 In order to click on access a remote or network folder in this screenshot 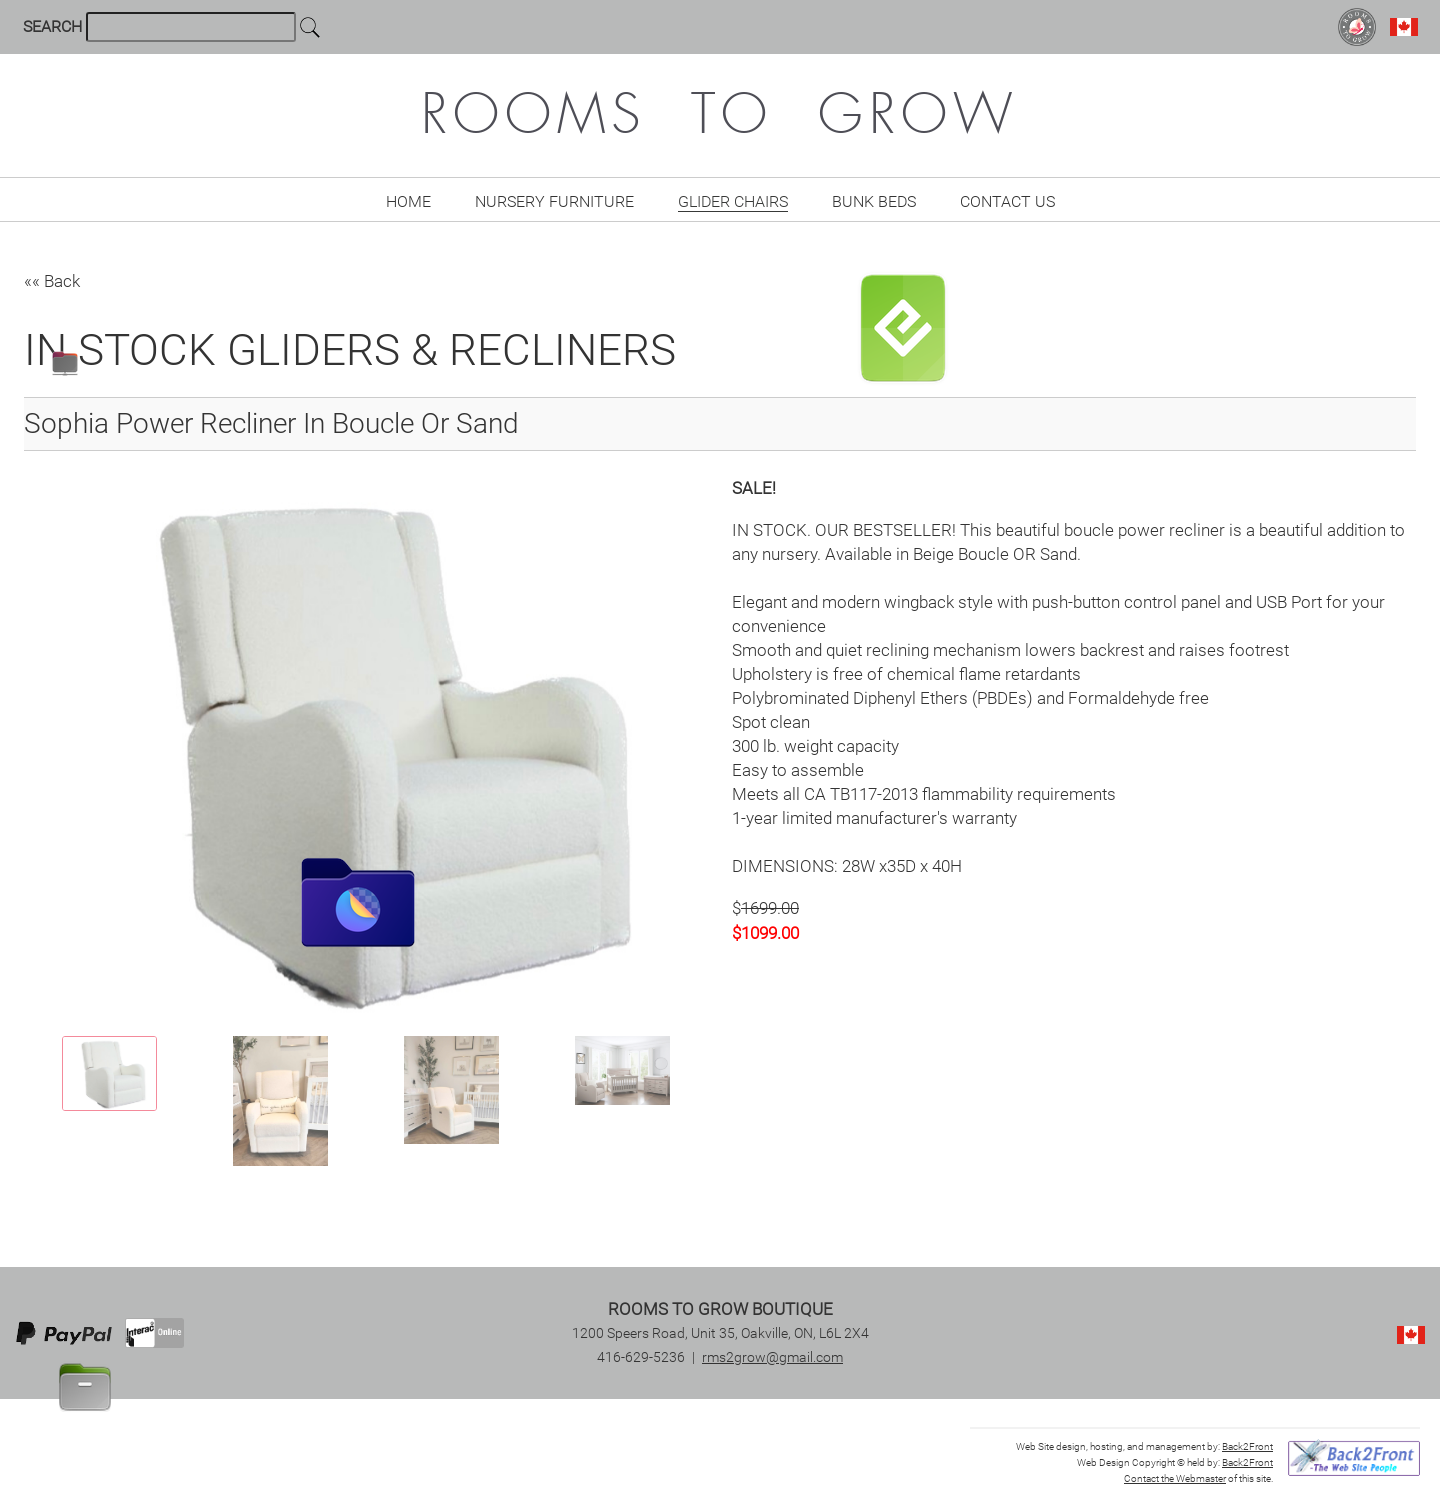, I will do `click(65, 363)`.